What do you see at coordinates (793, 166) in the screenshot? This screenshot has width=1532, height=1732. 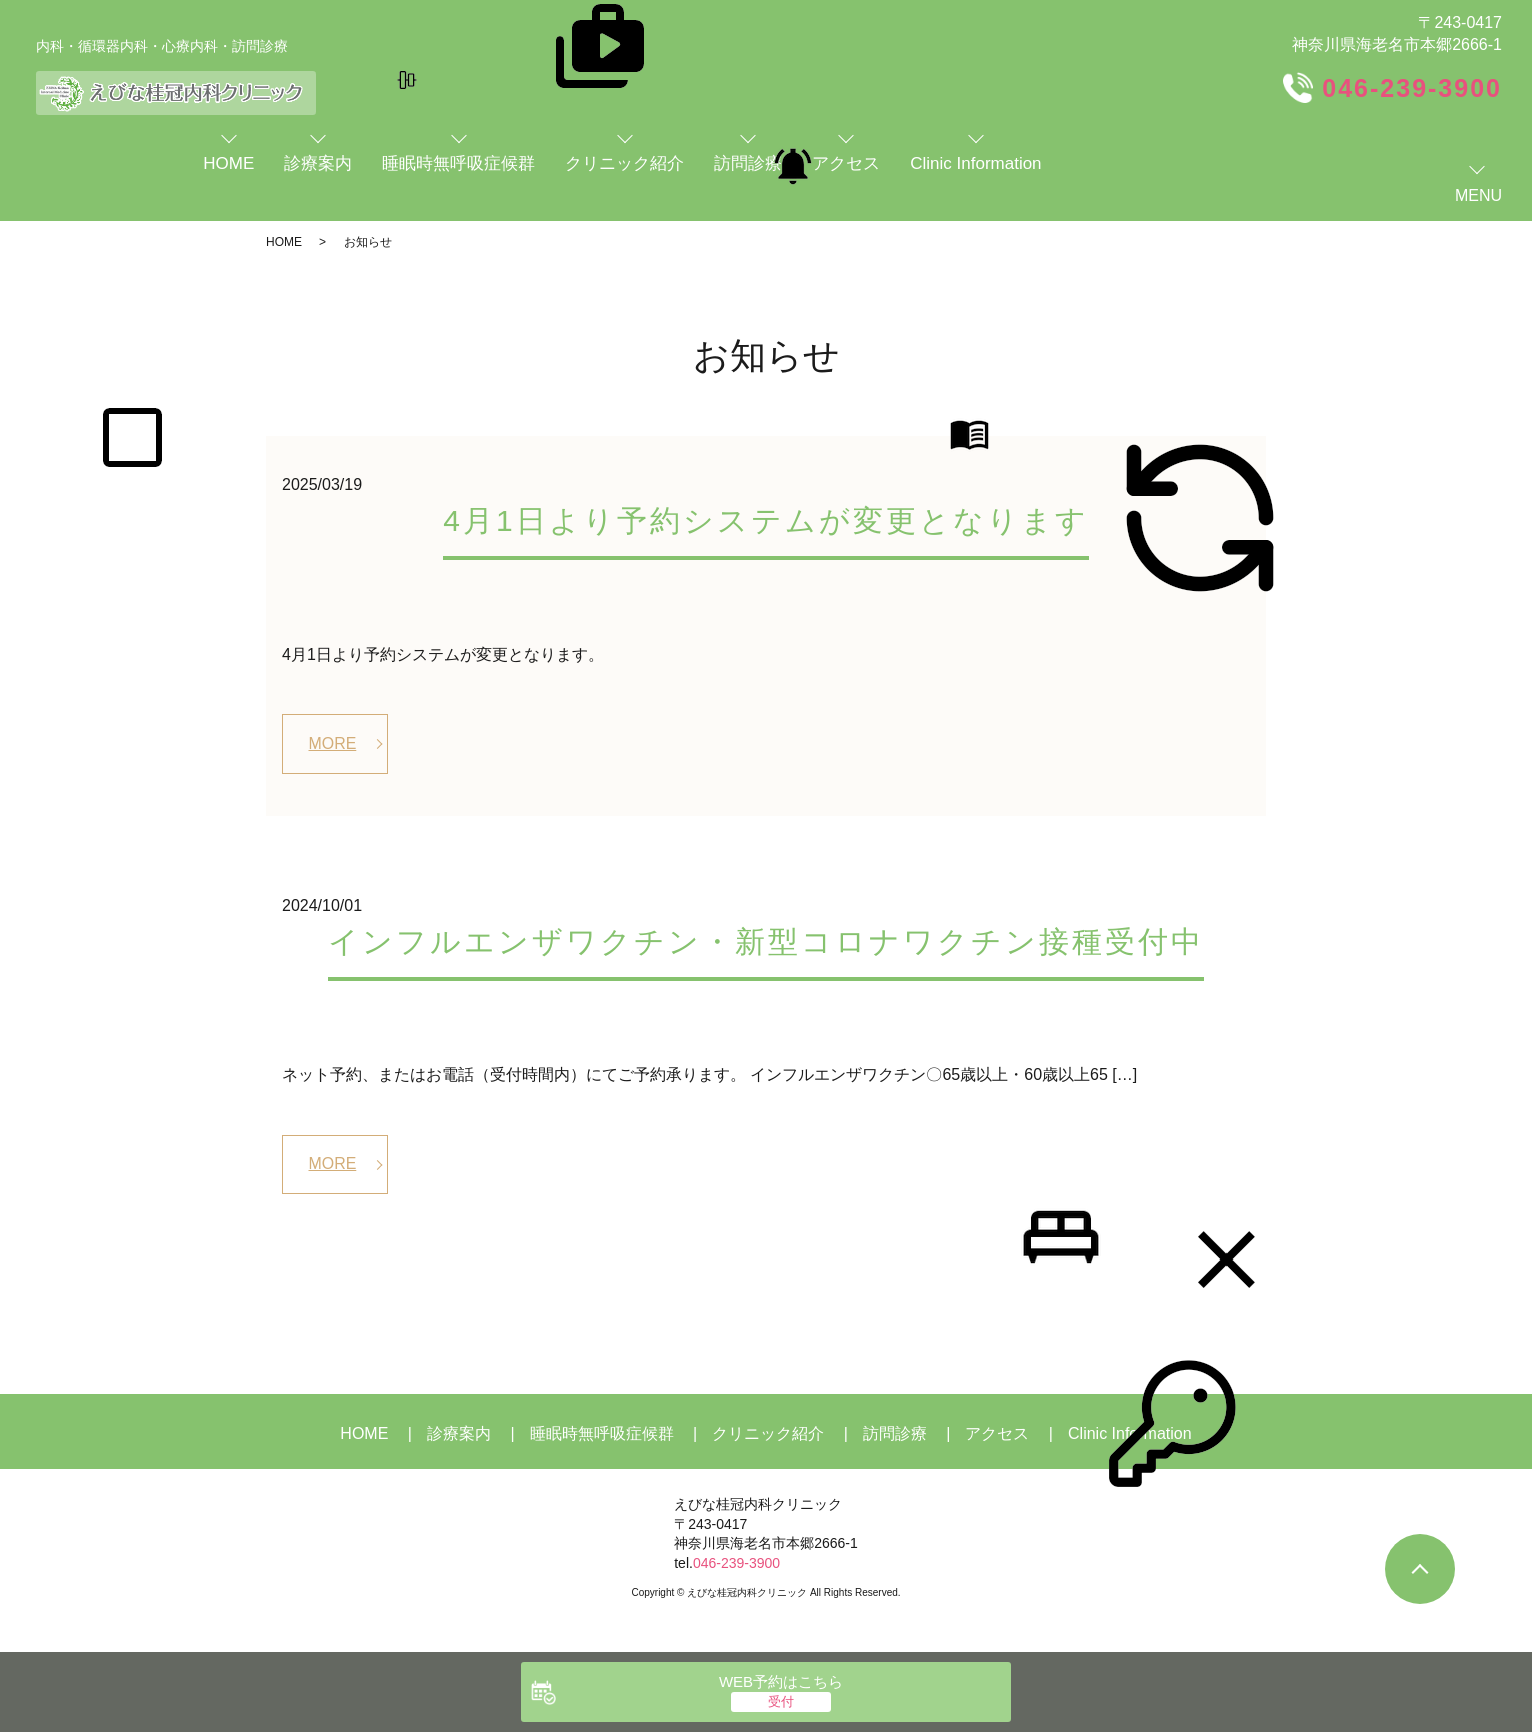 I see `indicates active or incoming notifications` at bounding box center [793, 166].